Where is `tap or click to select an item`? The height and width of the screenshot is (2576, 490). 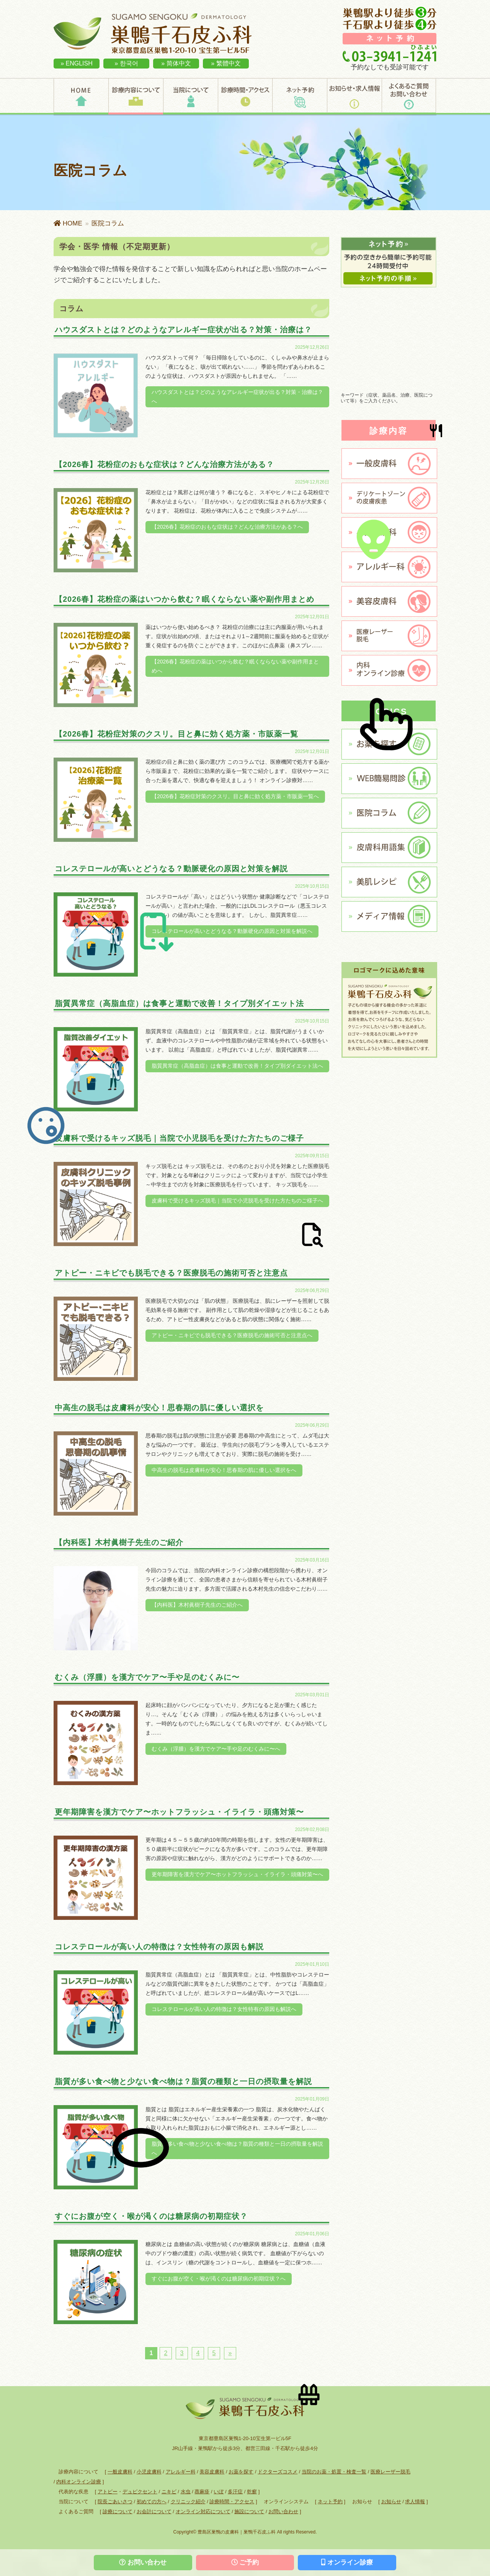
tap or click to select an item is located at coordinates (386, 724).